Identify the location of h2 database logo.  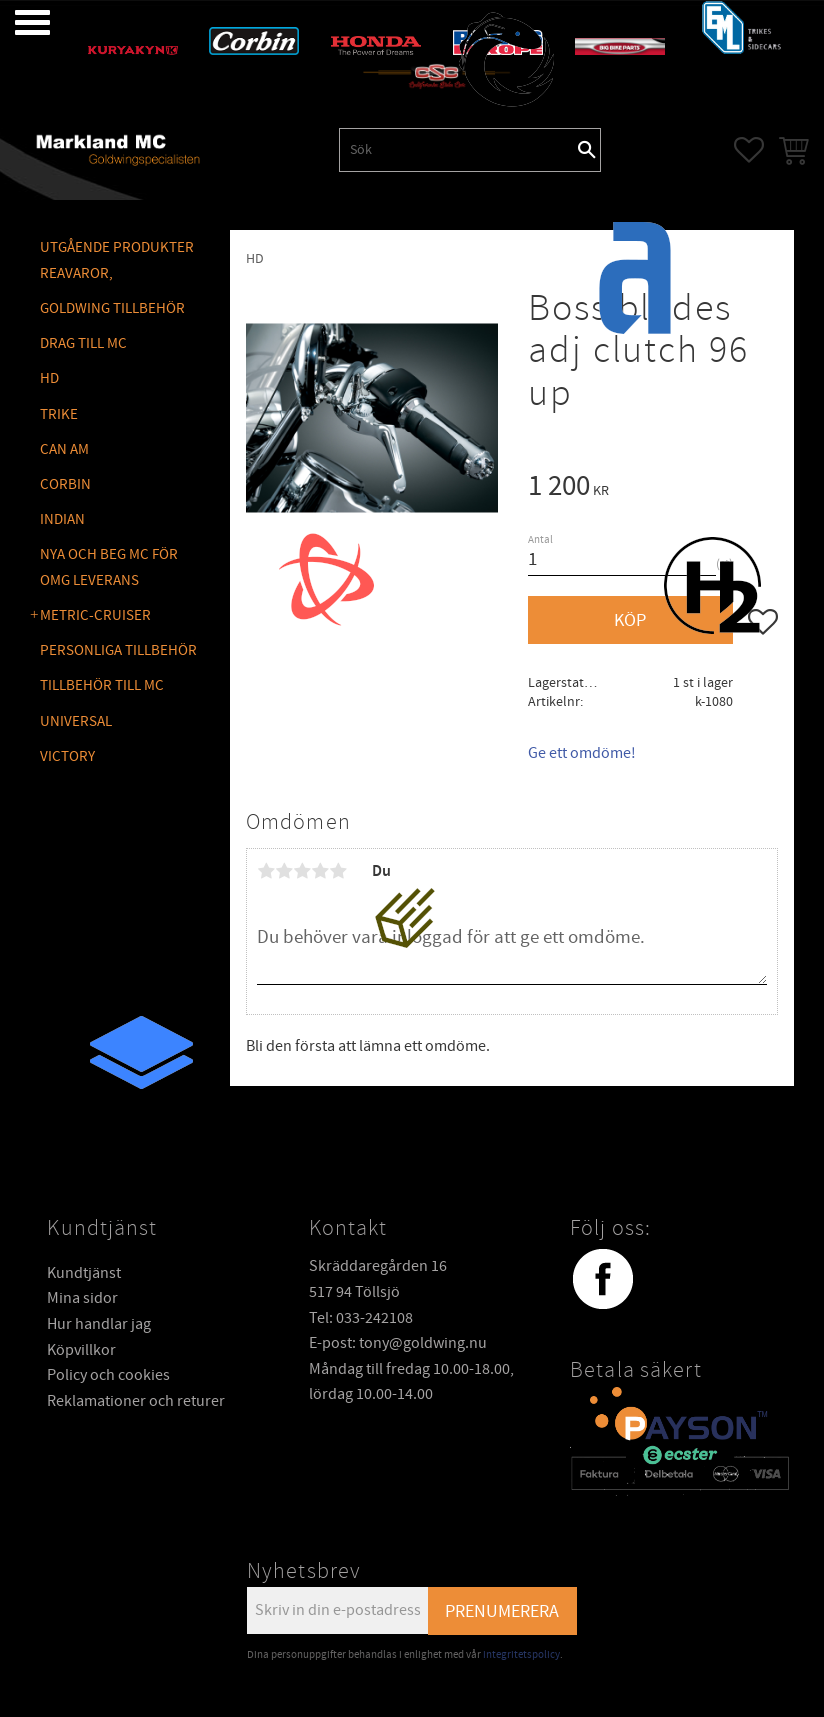
(712, 585).